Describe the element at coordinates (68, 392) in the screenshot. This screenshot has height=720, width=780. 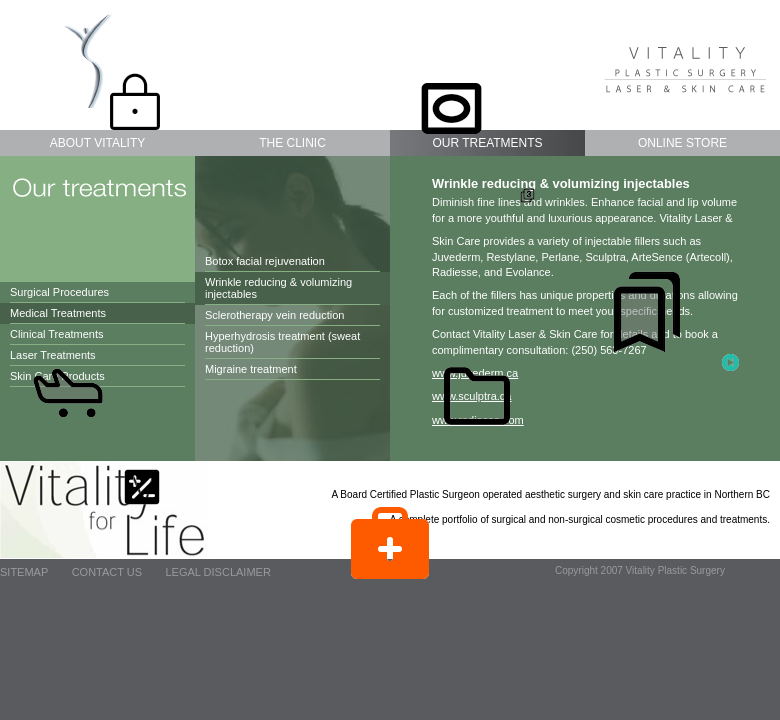
I see `airplane taxiing on the ground` at that location.